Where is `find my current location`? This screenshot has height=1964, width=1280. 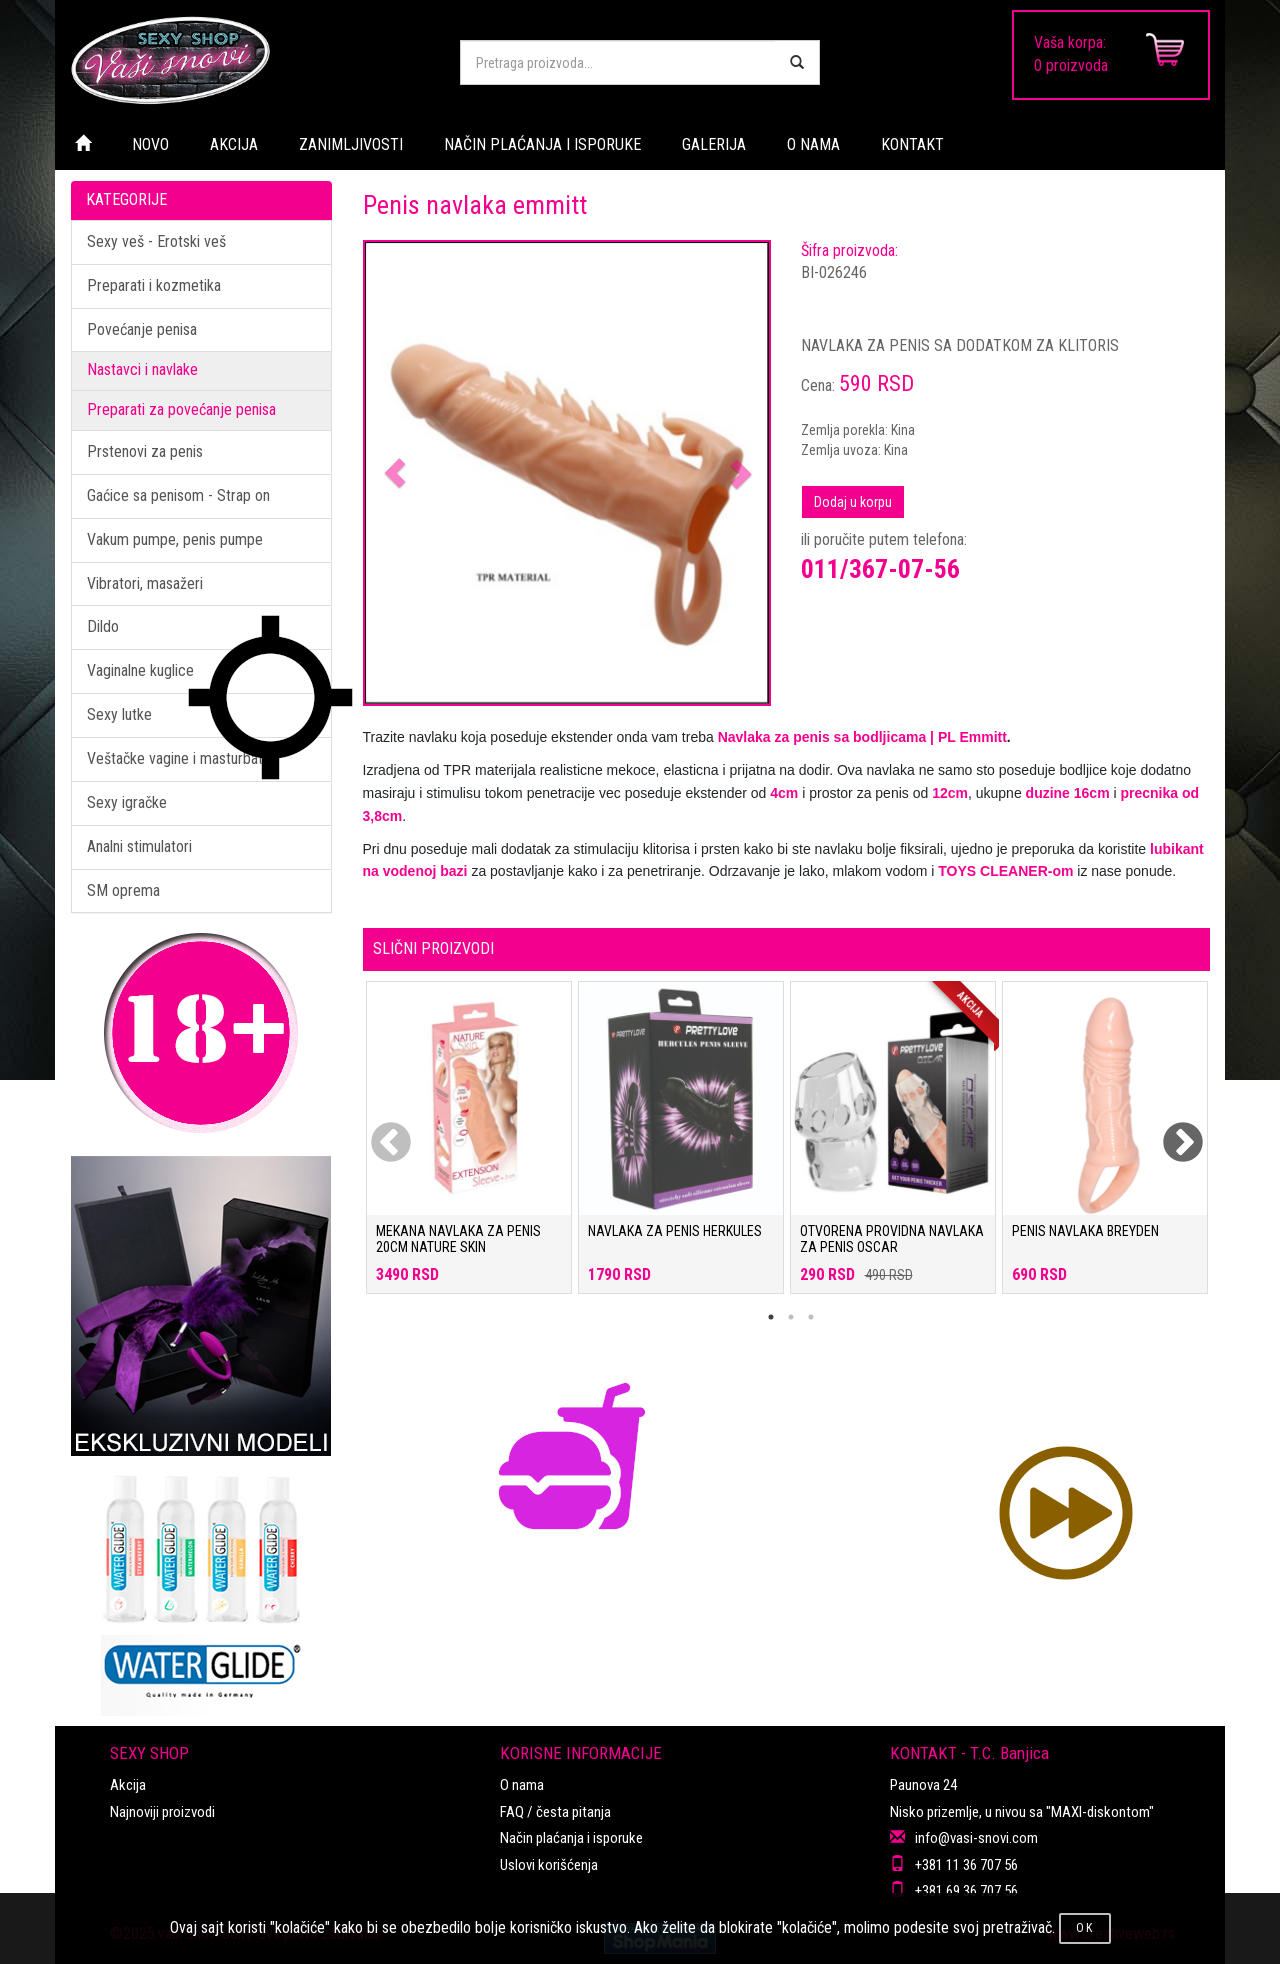 find my current location is located at coordinates (270, 697).